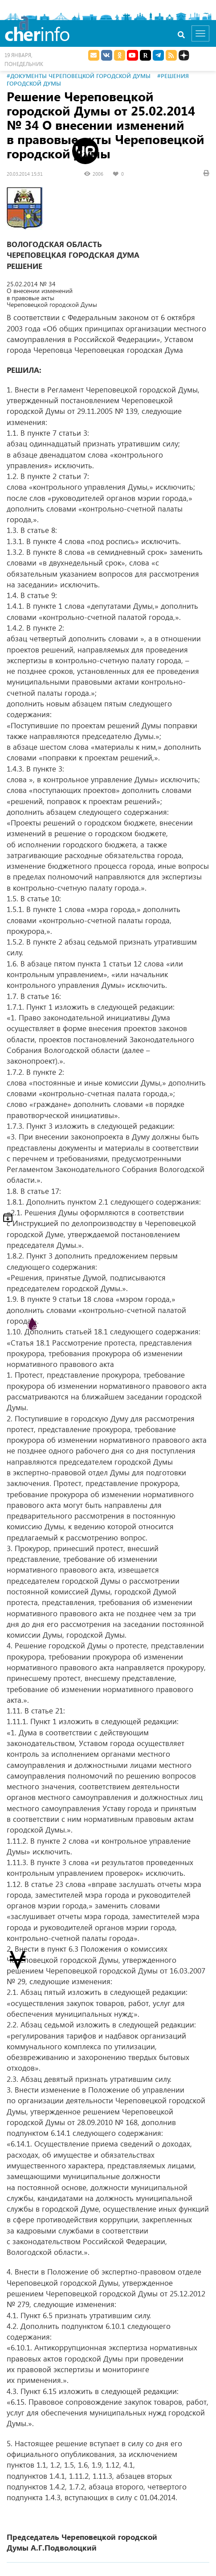 The image size is (216, 2576). Describe the element at coordinates (8, 1218) in the screenshot. I see `archive selected messages to inbox storage` at that location.